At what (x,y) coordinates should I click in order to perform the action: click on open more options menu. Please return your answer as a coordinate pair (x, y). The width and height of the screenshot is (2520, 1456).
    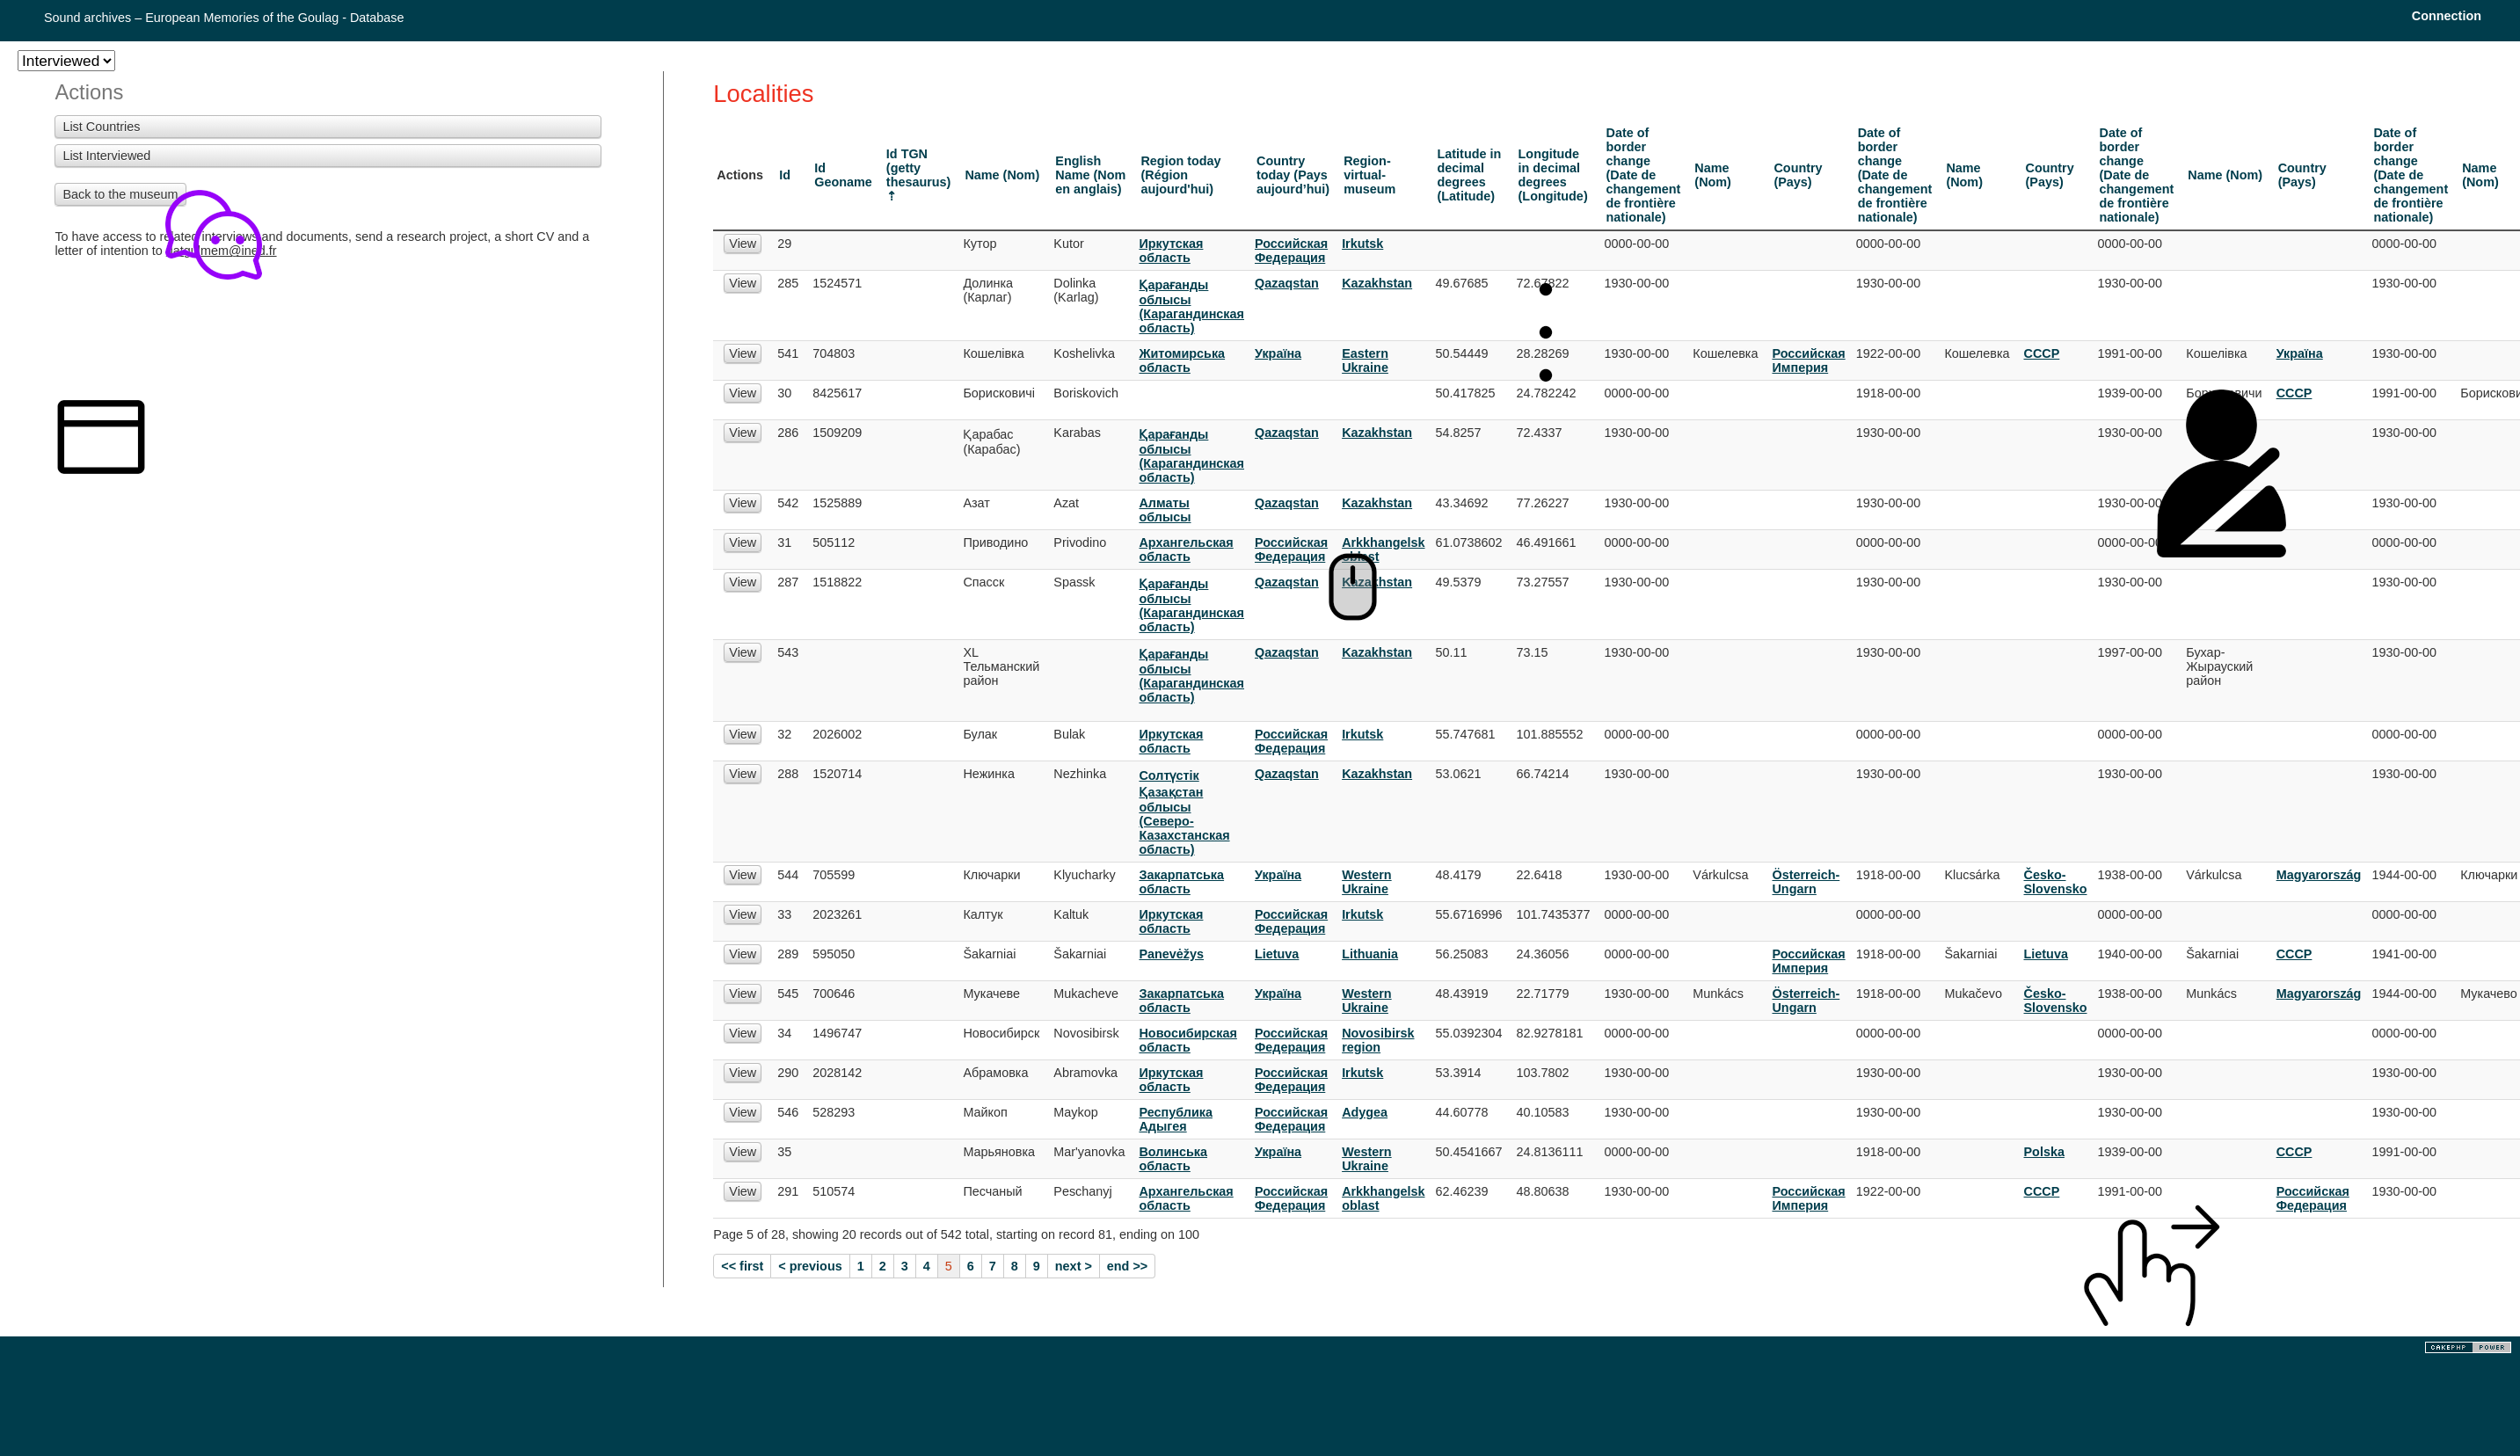
    Looking at the image, I should click on (1546, 332).